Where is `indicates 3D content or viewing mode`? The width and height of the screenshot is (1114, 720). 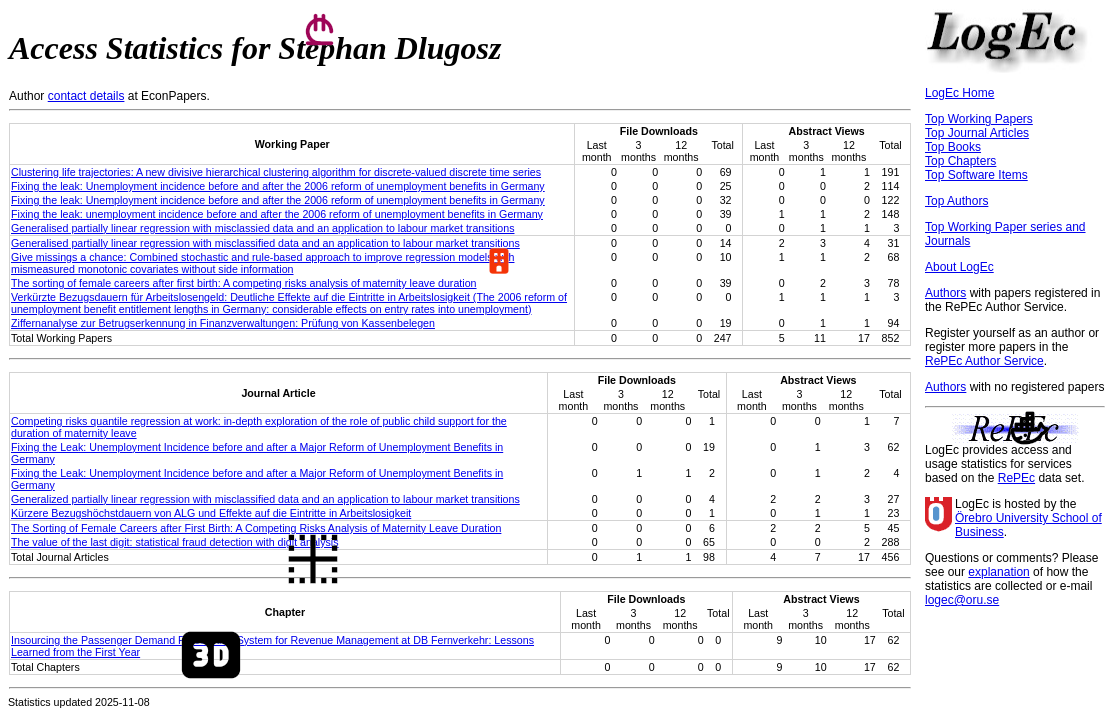
indicates 3D content or viewing mode is located at coordinates (211, 655).